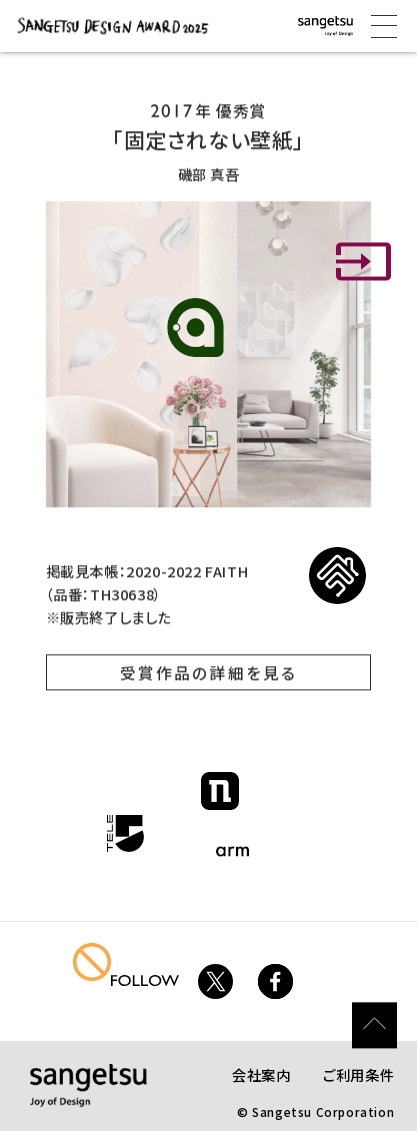 The width and height of the screenshot is (417, 1131). Describe the element at coordinates (220, 791) in the screenshot. I see `netcup web hosting service logo` at that location.